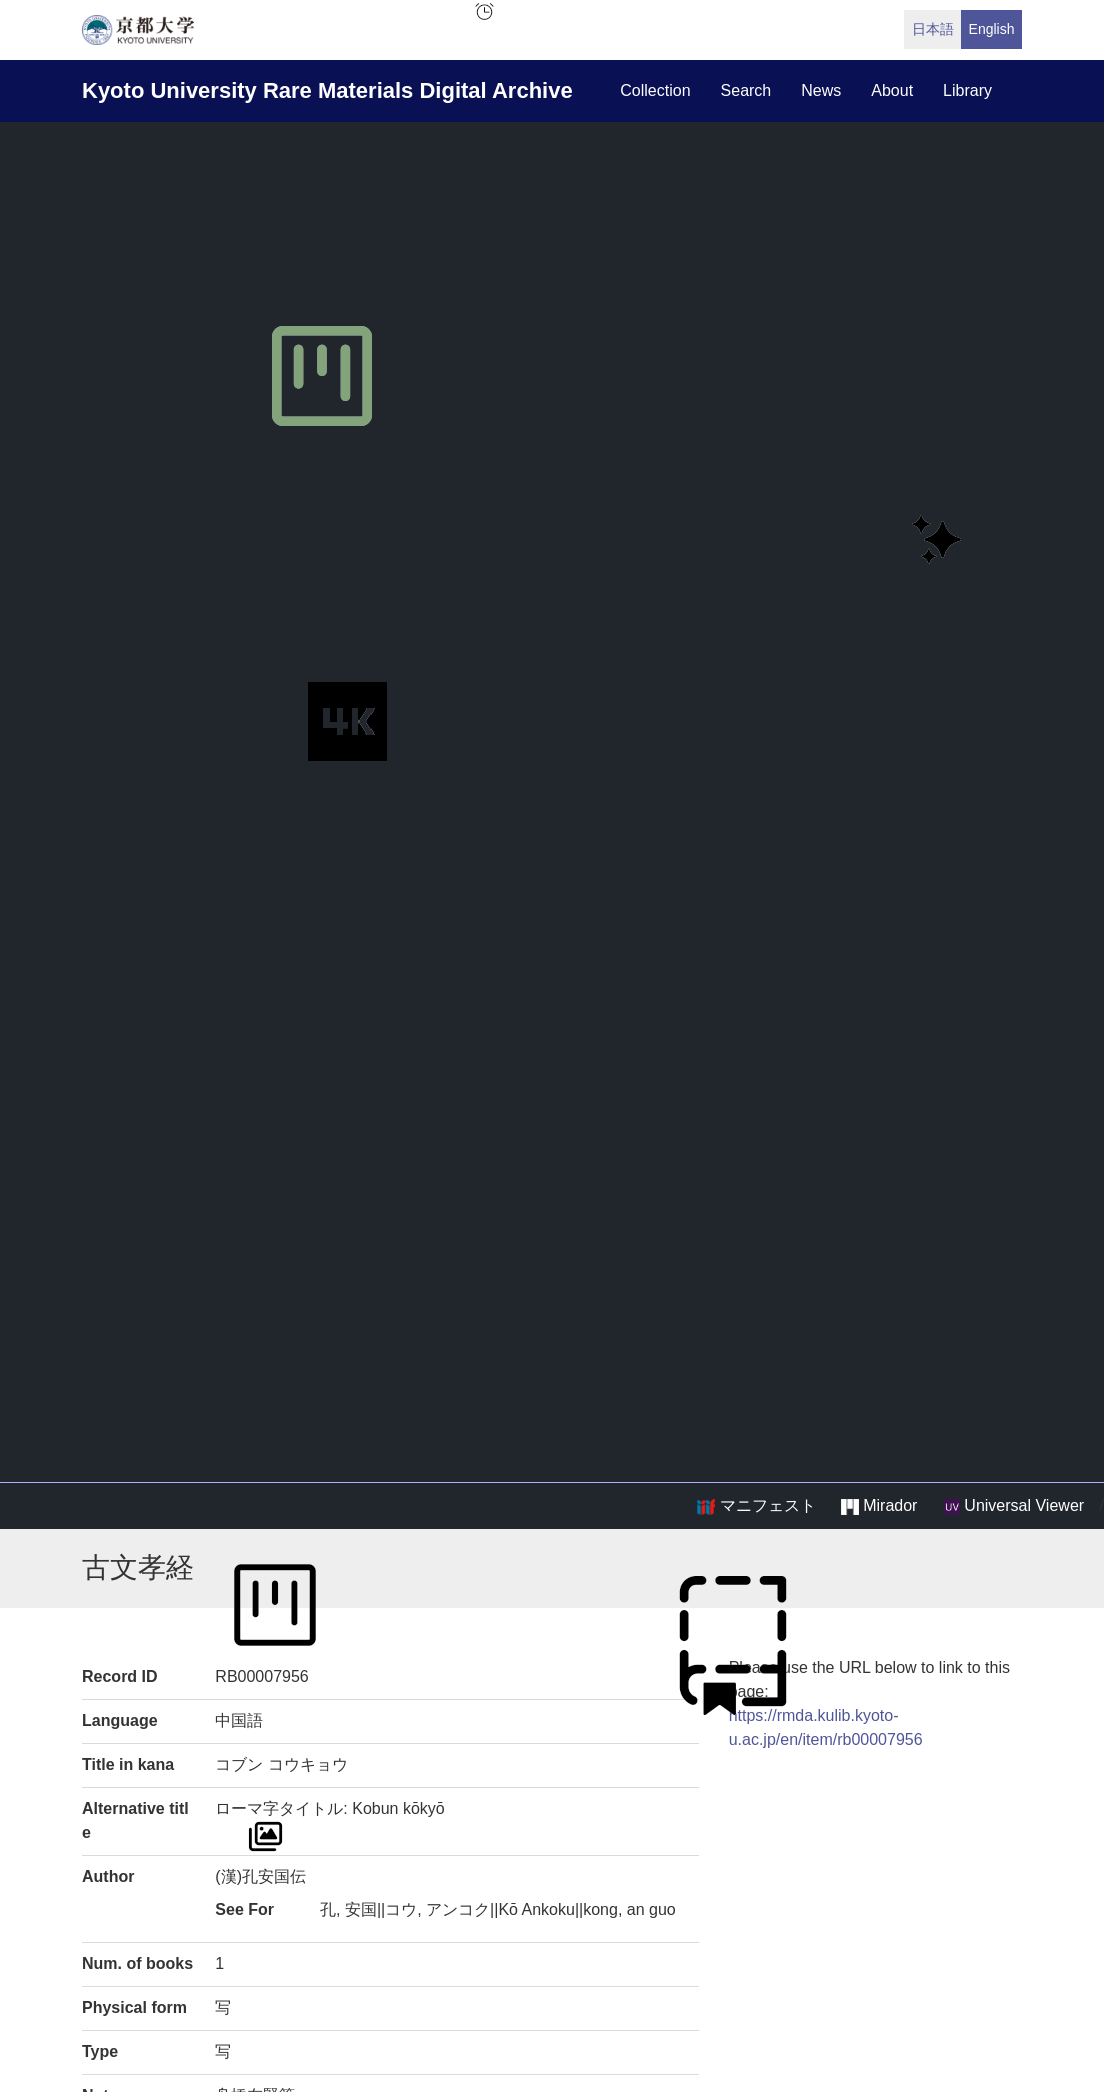  I want to click on create a new repository from a template, so click(733, 1647).